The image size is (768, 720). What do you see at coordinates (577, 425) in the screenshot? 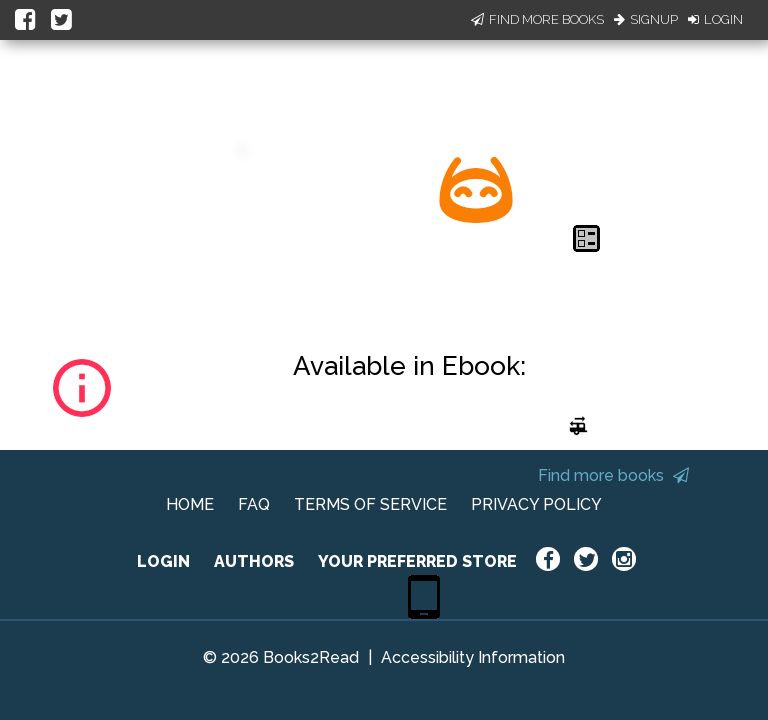
I see `rv hookup available at this location` at bounding box center [577, 425].